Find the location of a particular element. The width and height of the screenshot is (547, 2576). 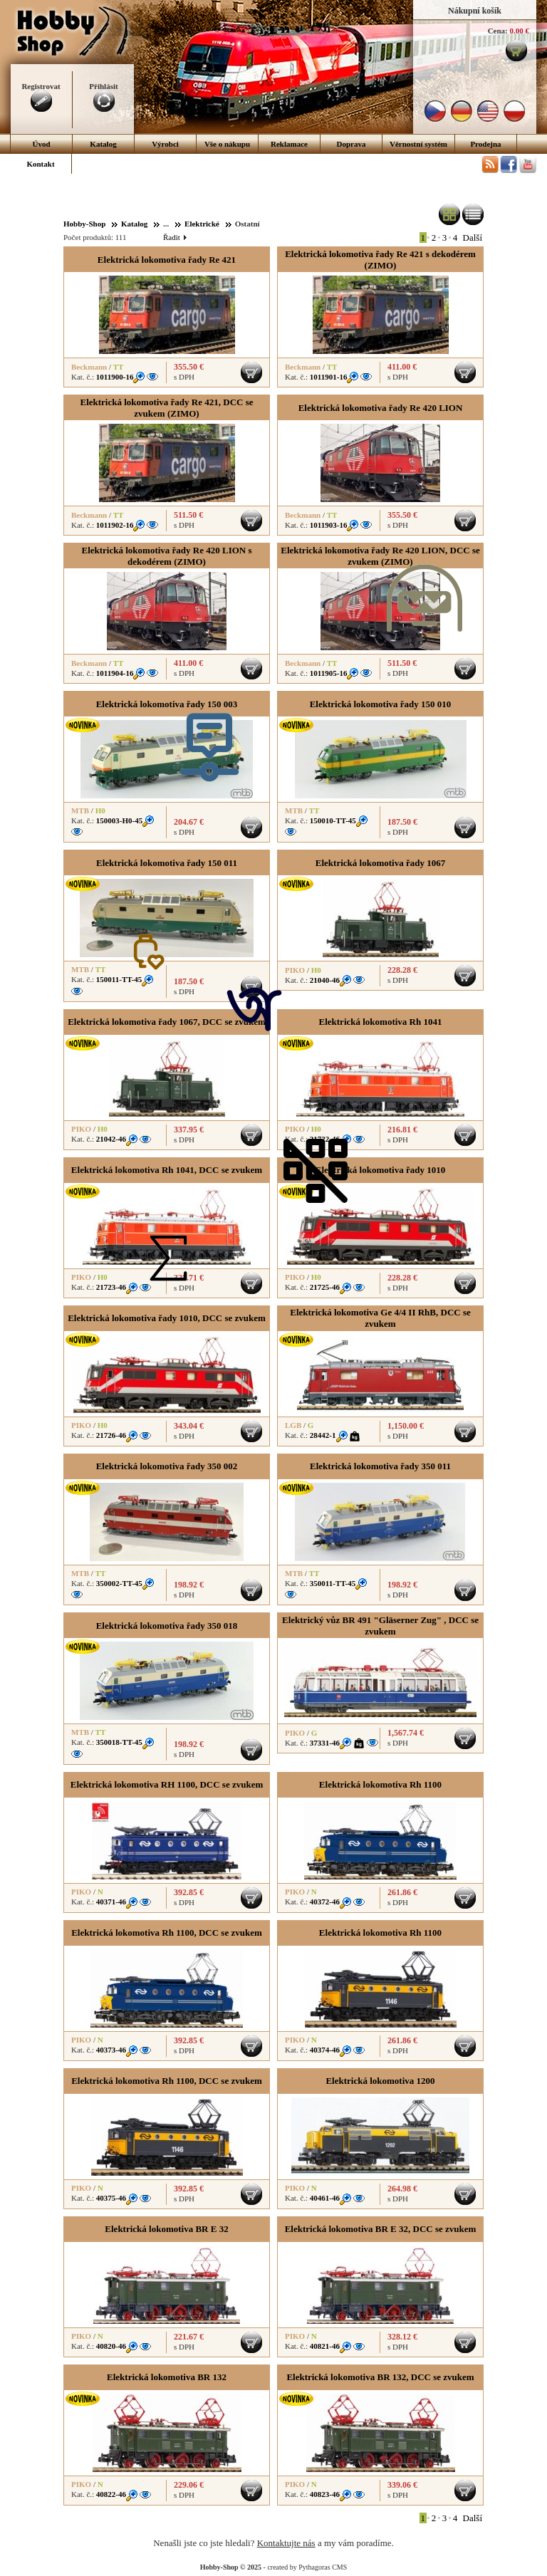

view event details on timeline is located at coordinates (209, 746).